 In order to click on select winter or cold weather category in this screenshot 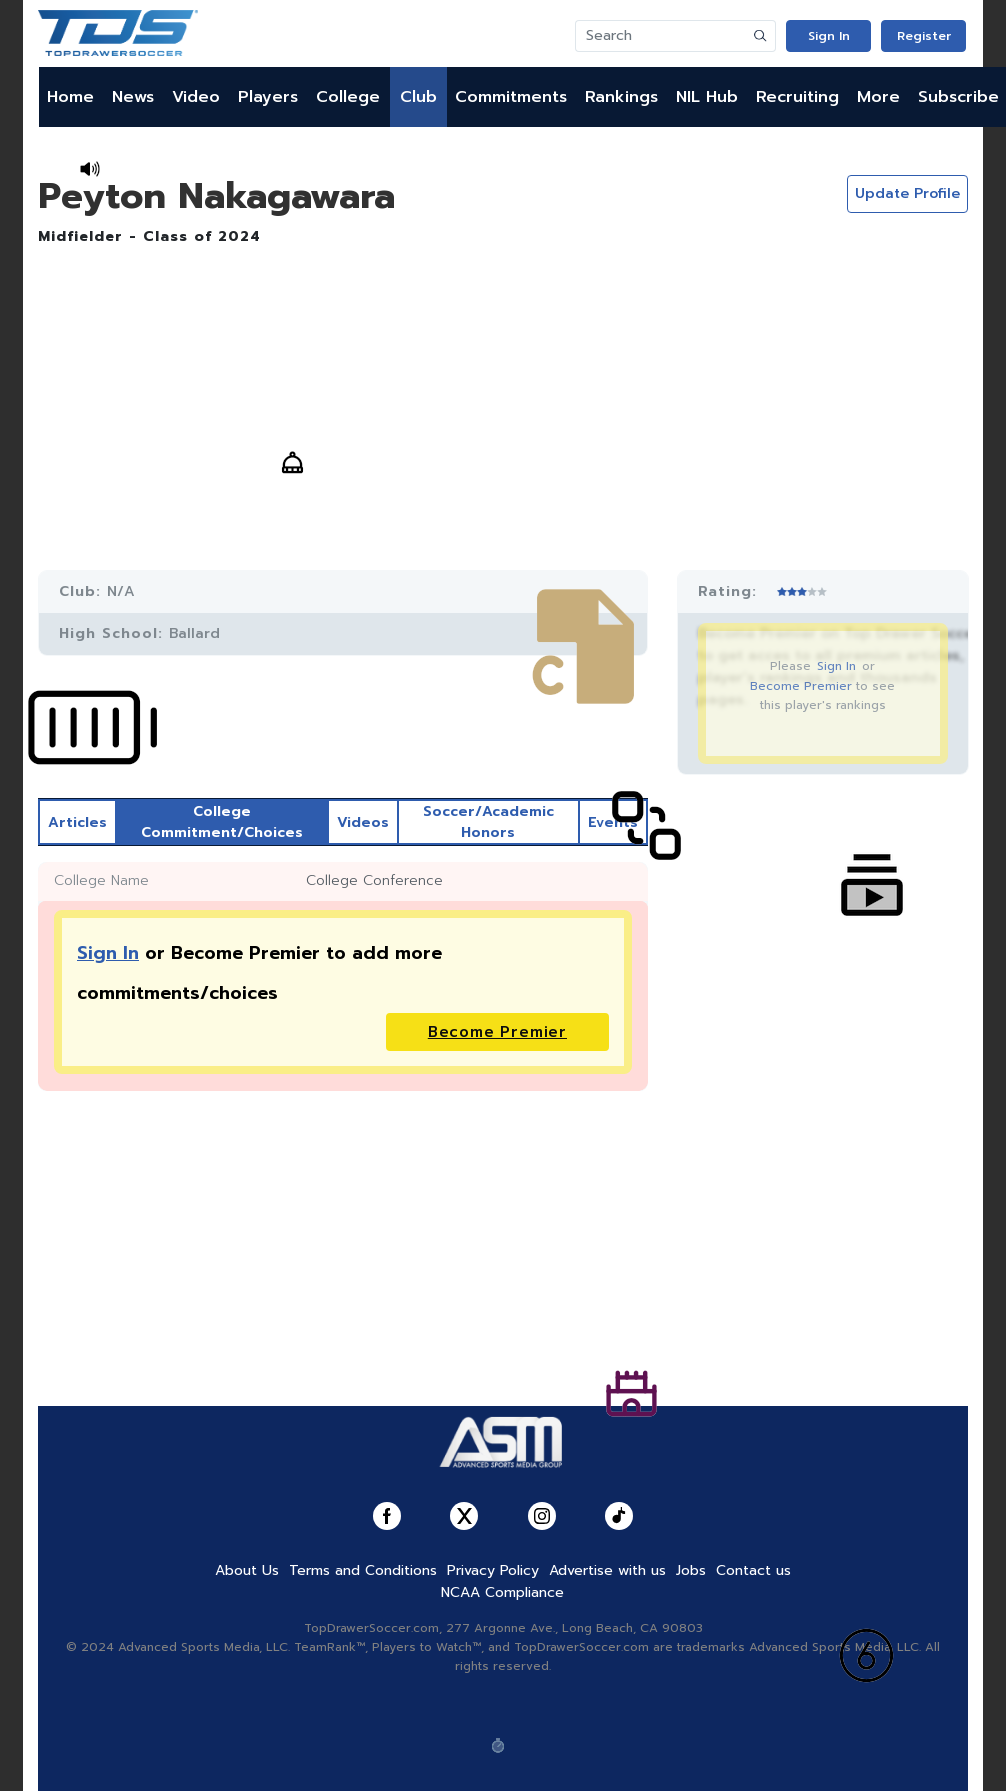, I will do `click(292, 463)`.